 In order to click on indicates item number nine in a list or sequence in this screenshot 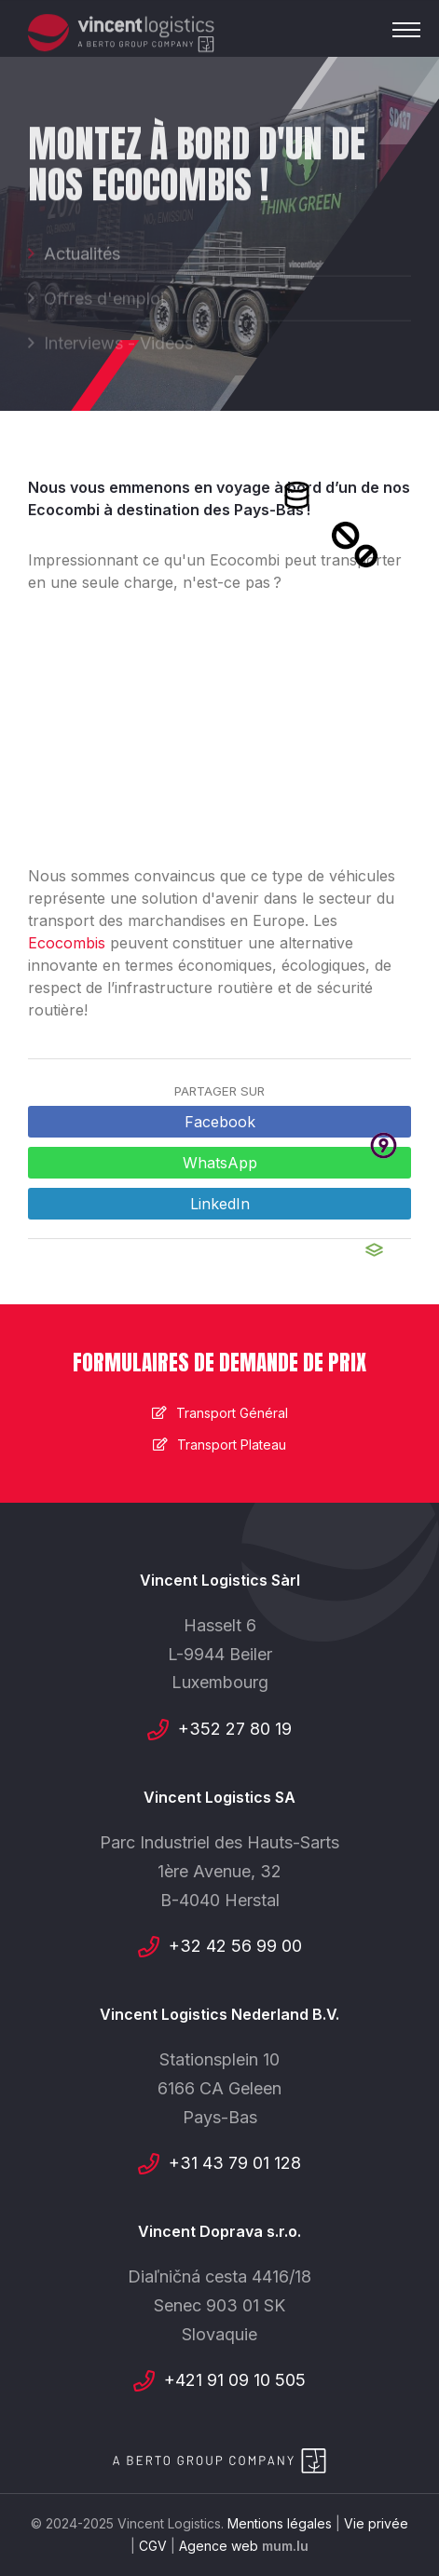, I will do `click(383, 1145)`.